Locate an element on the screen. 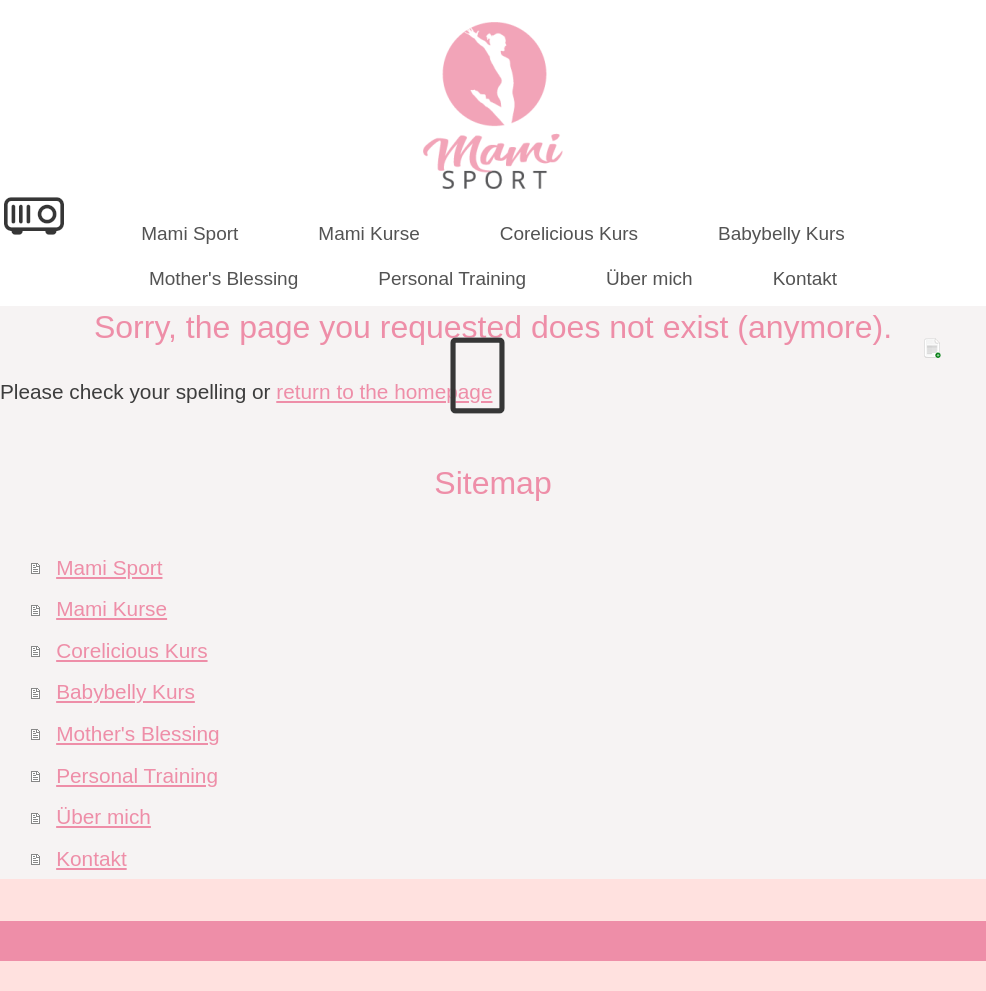  indicates a tablet or touch-screen device is located at coordinates (477, 375).